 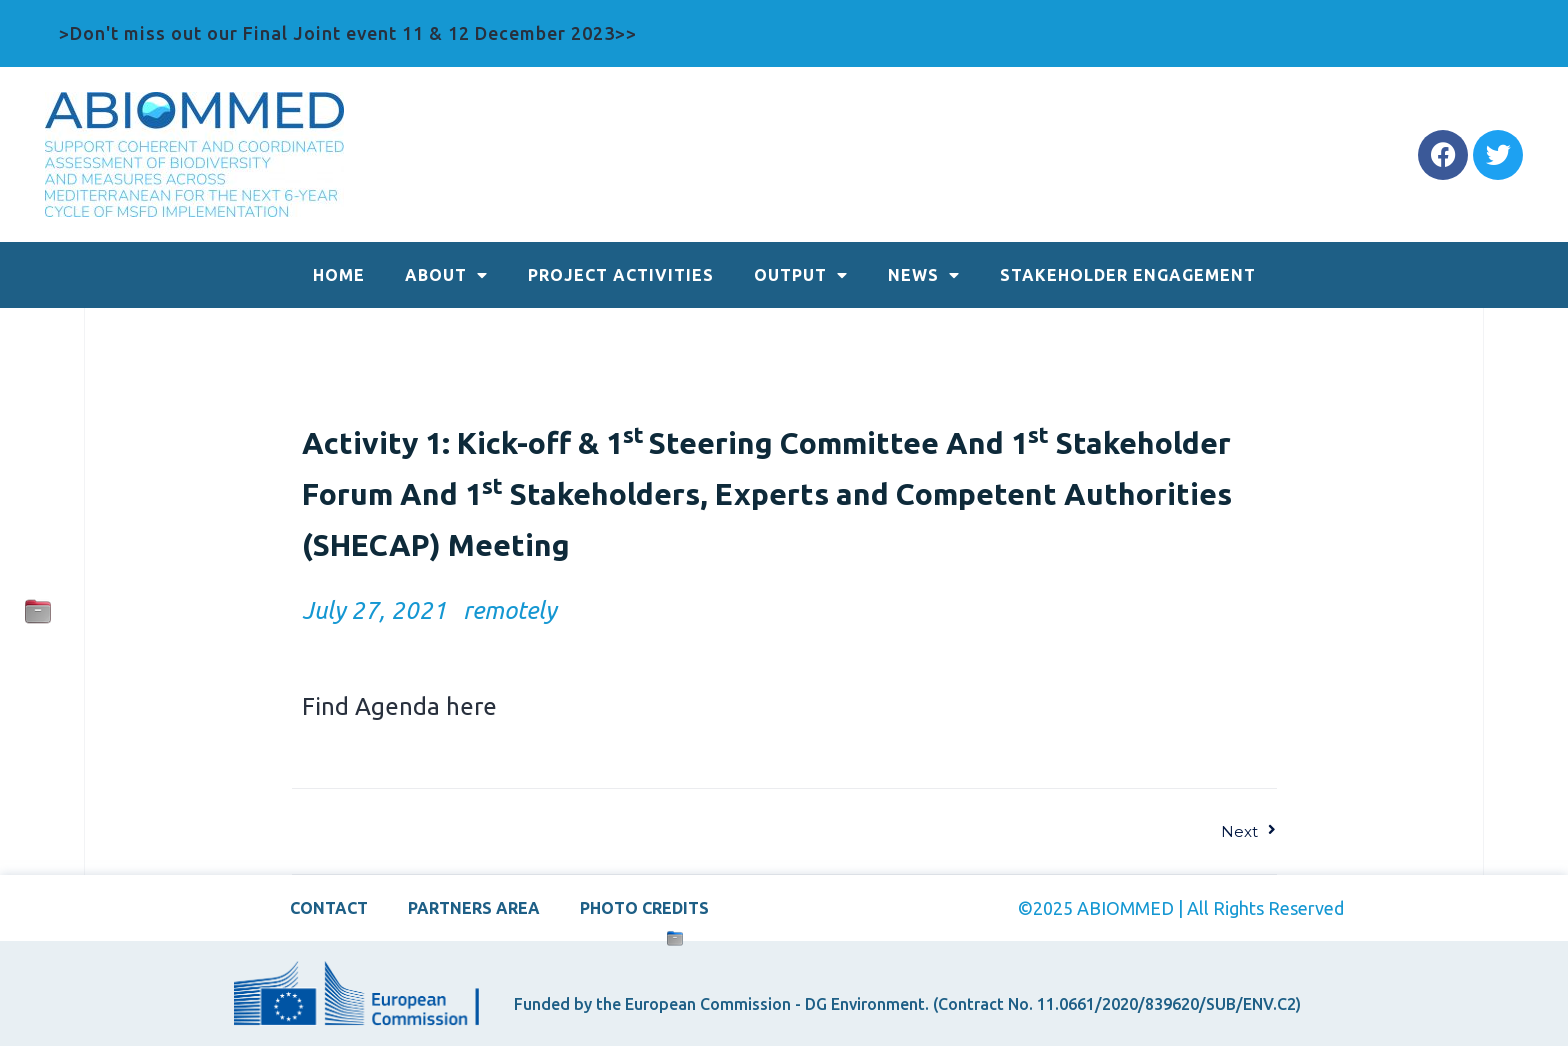 What do you see at coordinates (38, 611) in the screenshot?
I see `open the file manager application` at bounding box center [38, 611].